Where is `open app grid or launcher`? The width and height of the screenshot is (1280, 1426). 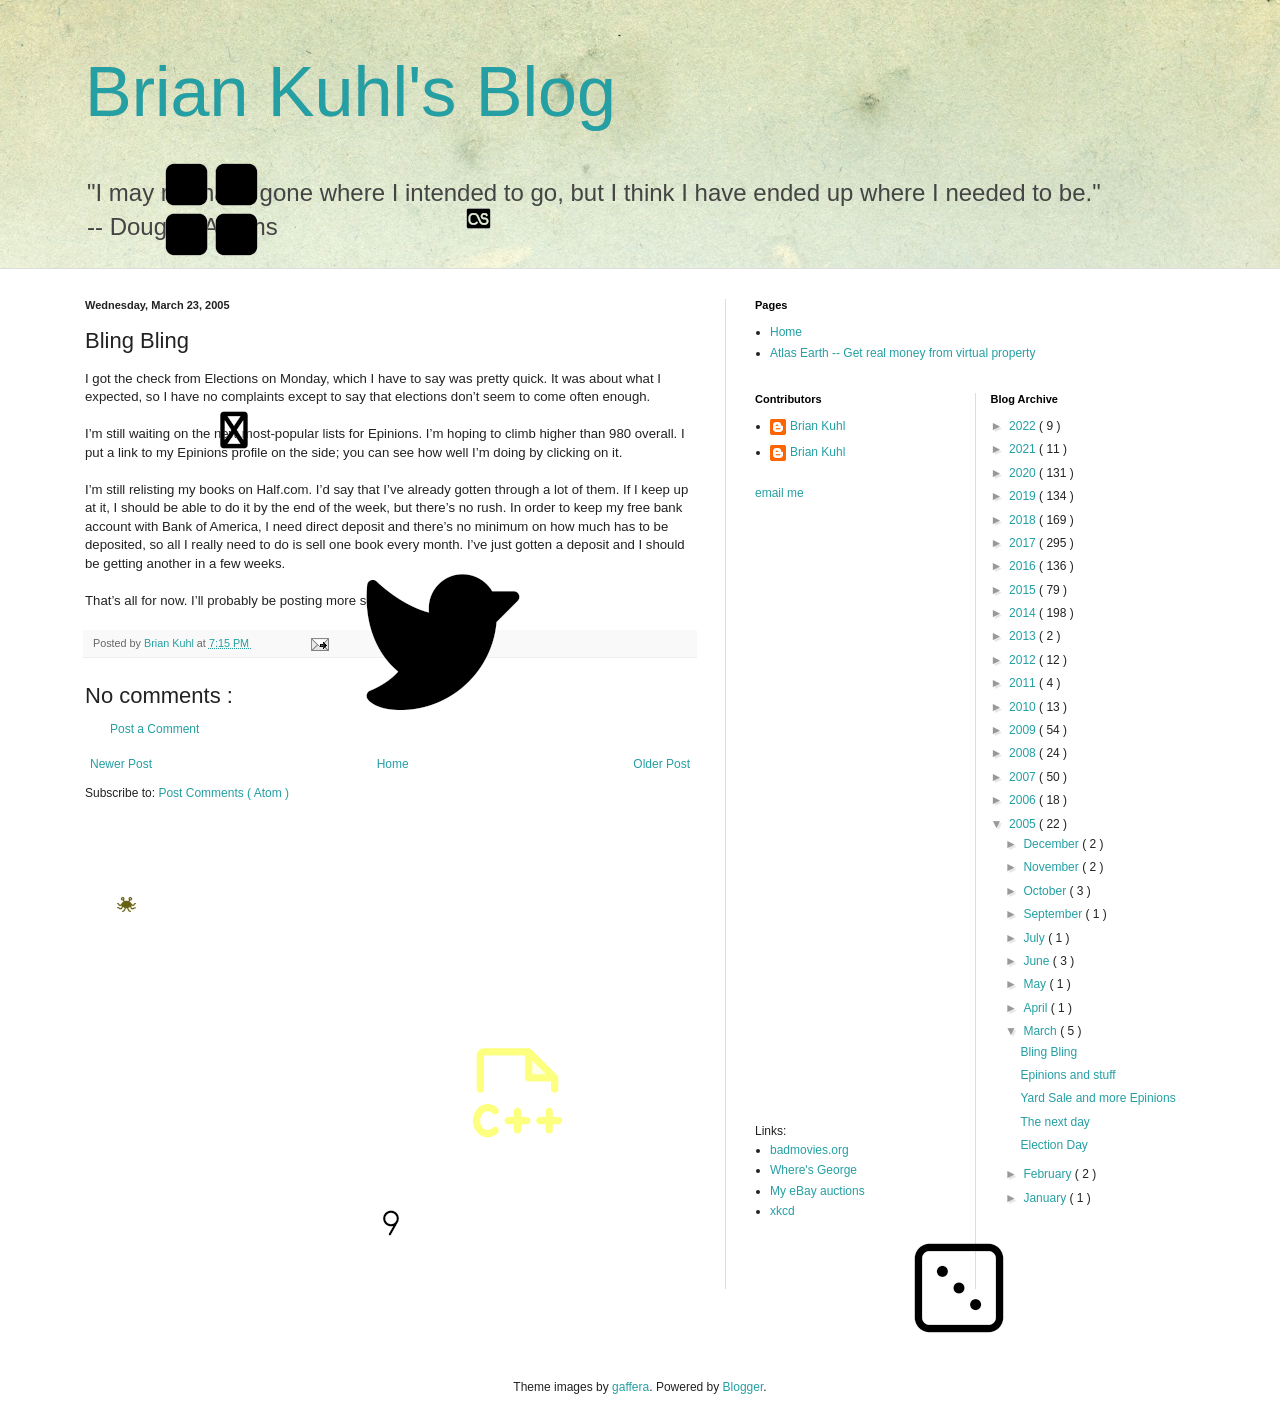
open app grid or launcher is located at coordinates (211, 209).